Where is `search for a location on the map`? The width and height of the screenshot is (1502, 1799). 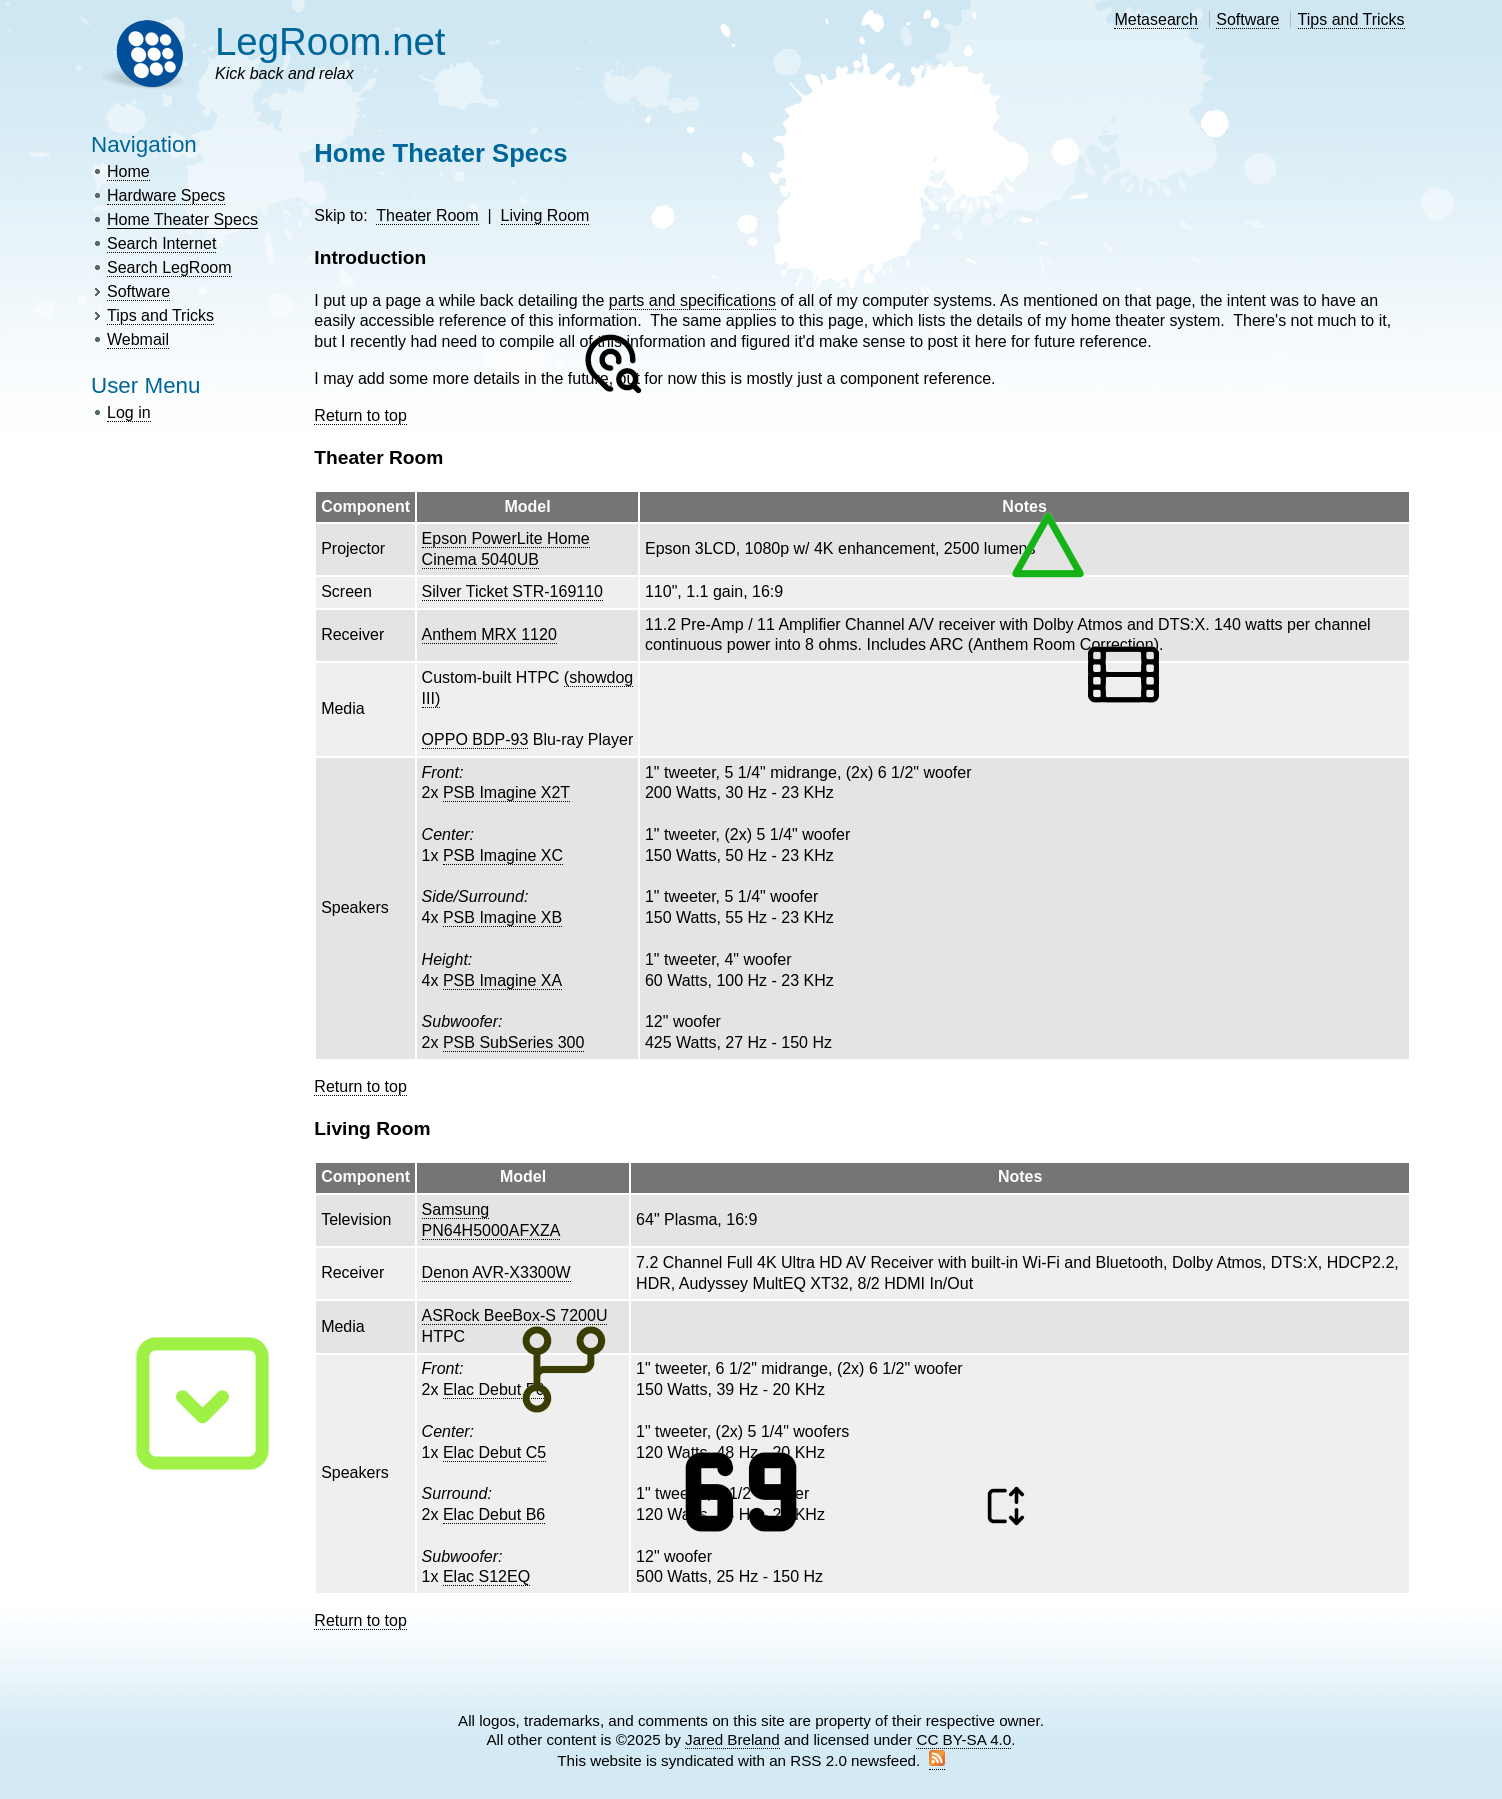
search for a location on the map is located at coordinates (610, 362).